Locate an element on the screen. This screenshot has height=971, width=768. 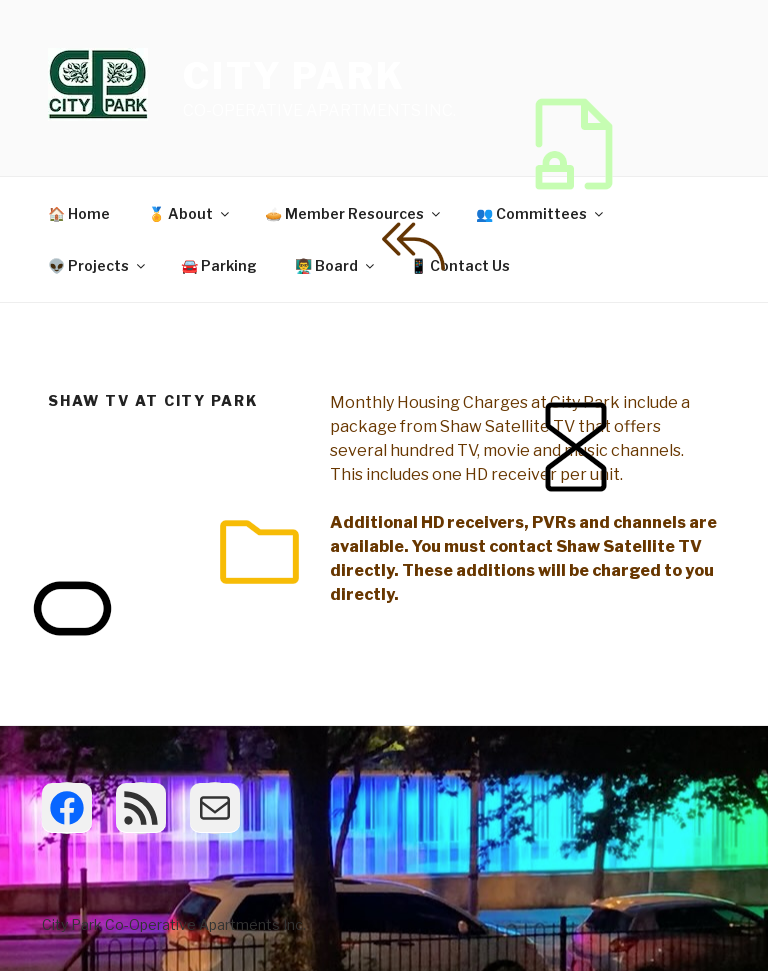
reply all to a message or email is located at coordinates (413, 246).